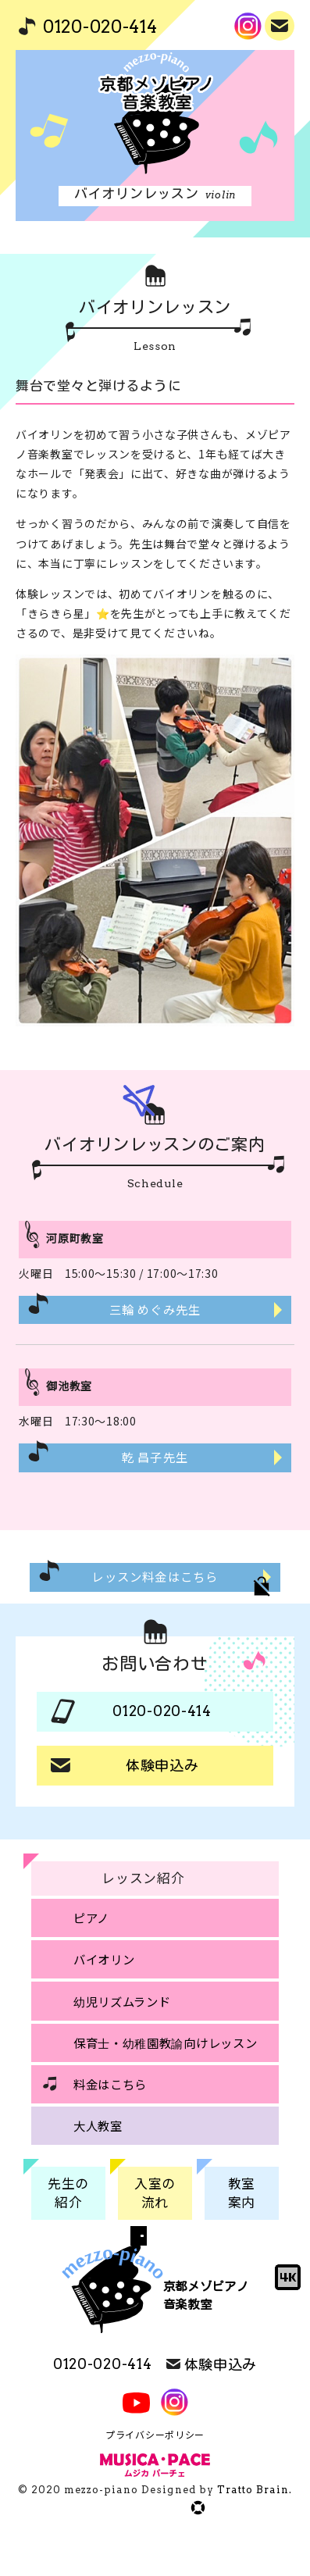  I want to click on indicates connection is not encrypted or secure, so click(262, 1586).